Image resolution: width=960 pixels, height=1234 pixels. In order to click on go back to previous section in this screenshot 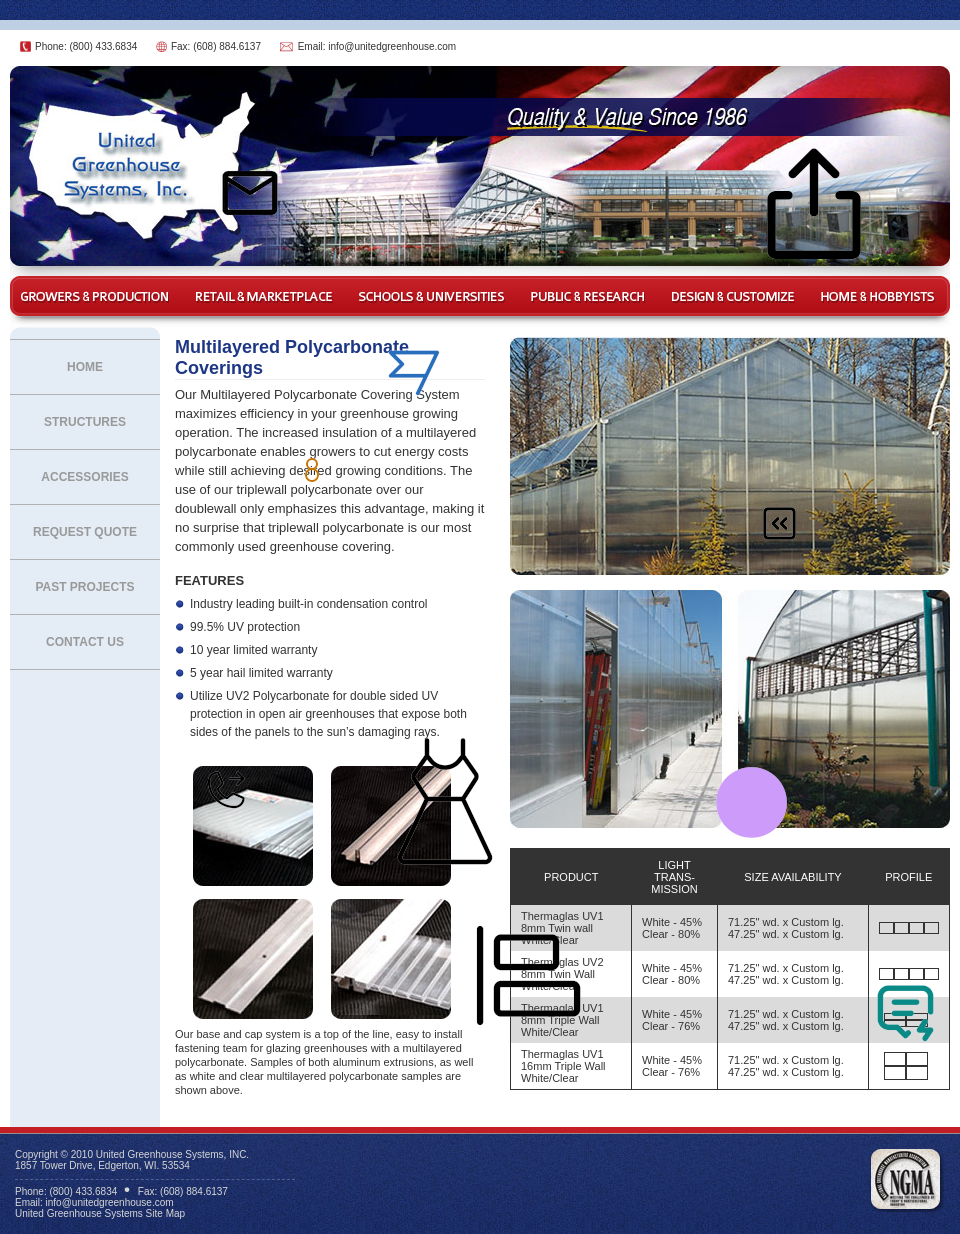, I will do `click(779, 523)`.